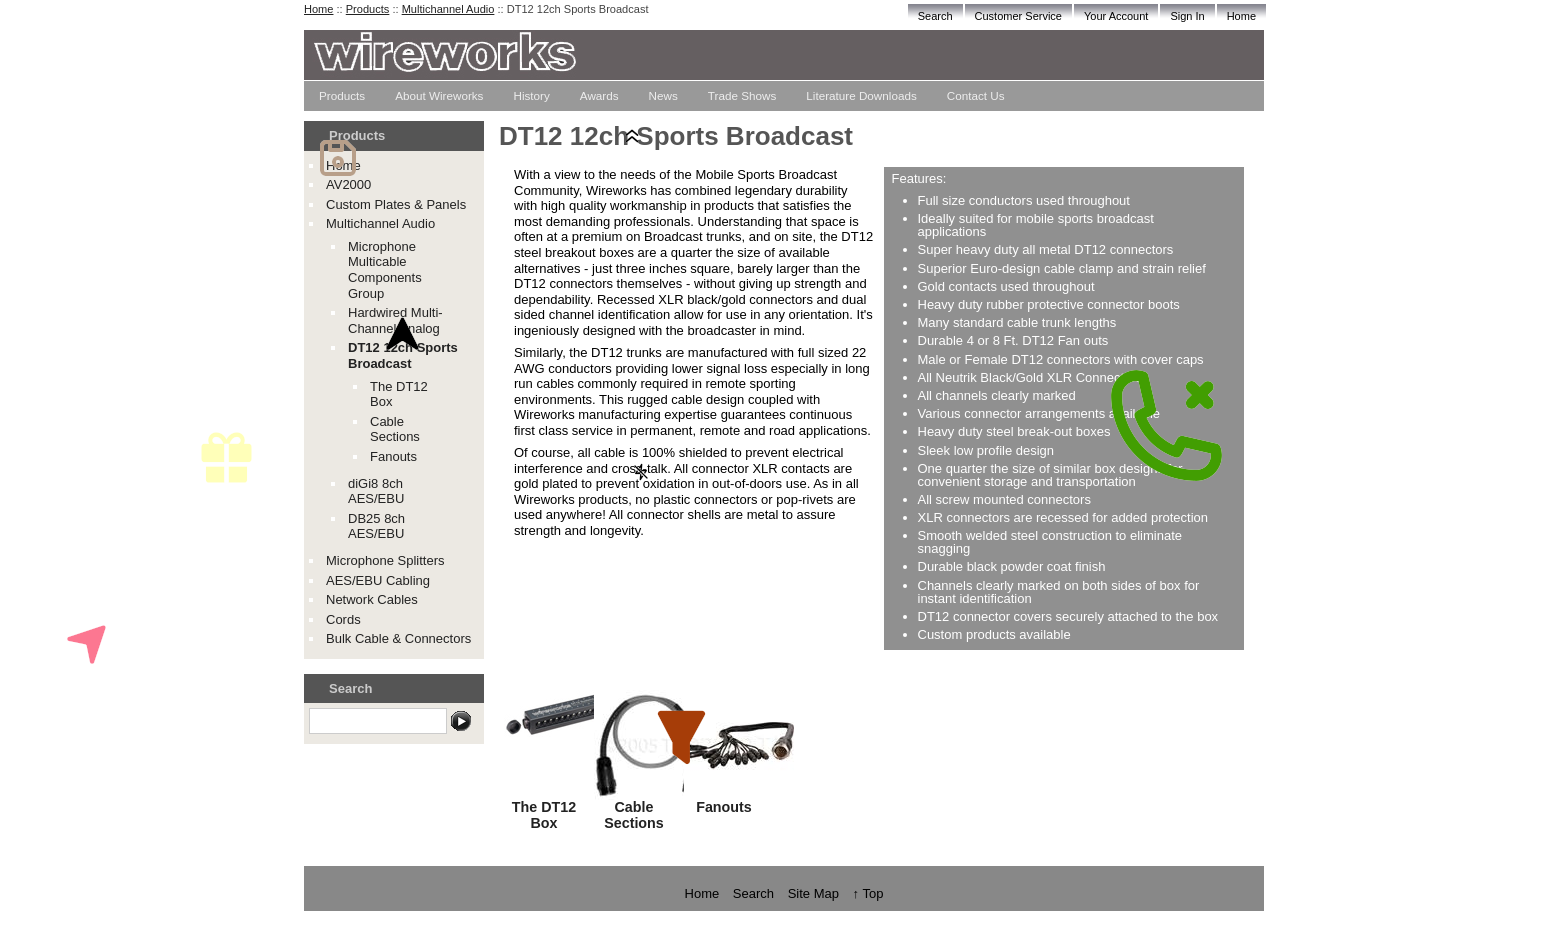 Image resolution: width=1568 pixels, height=941 pixels. I want to click on start navigation or get directions, so click(402, 335).